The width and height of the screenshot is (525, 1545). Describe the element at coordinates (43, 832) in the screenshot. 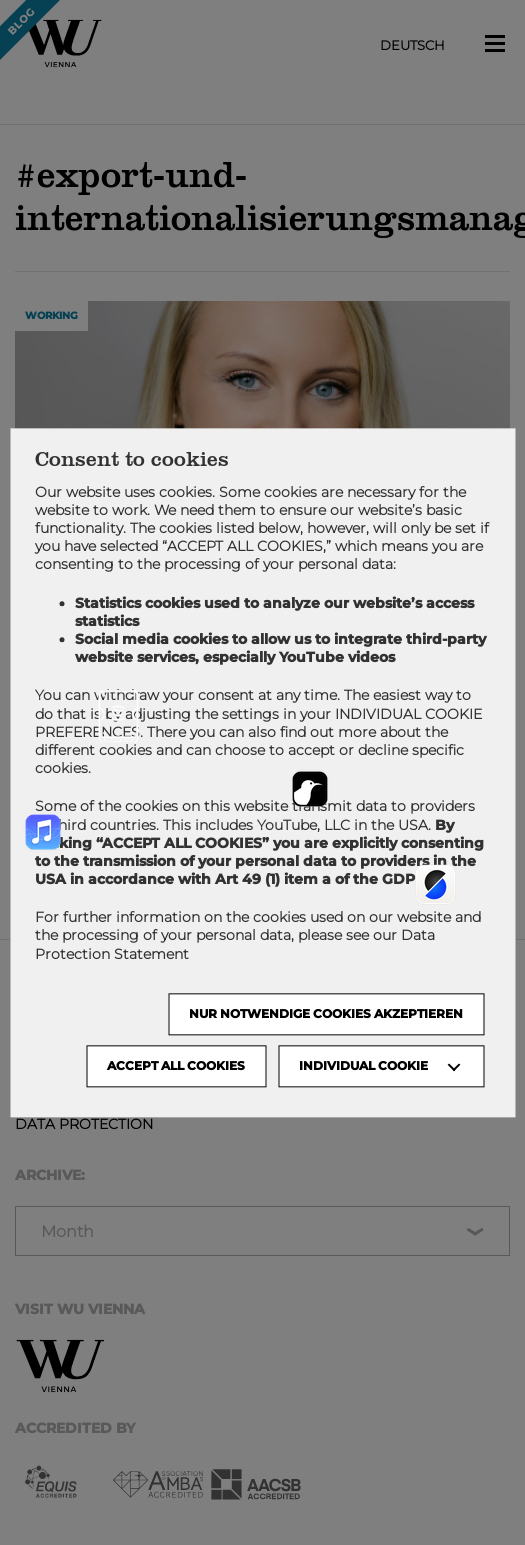

I see `open audacity audio editor` at that location.